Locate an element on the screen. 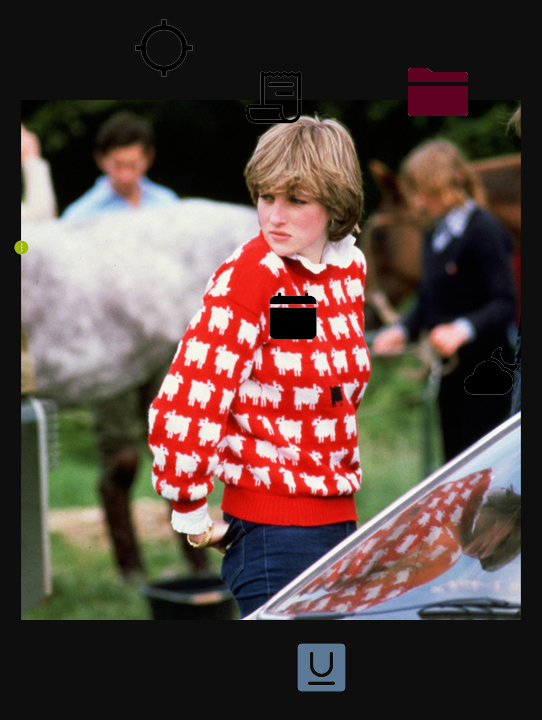  apply underline formatting to selected text is located at coordinates (321, 667).